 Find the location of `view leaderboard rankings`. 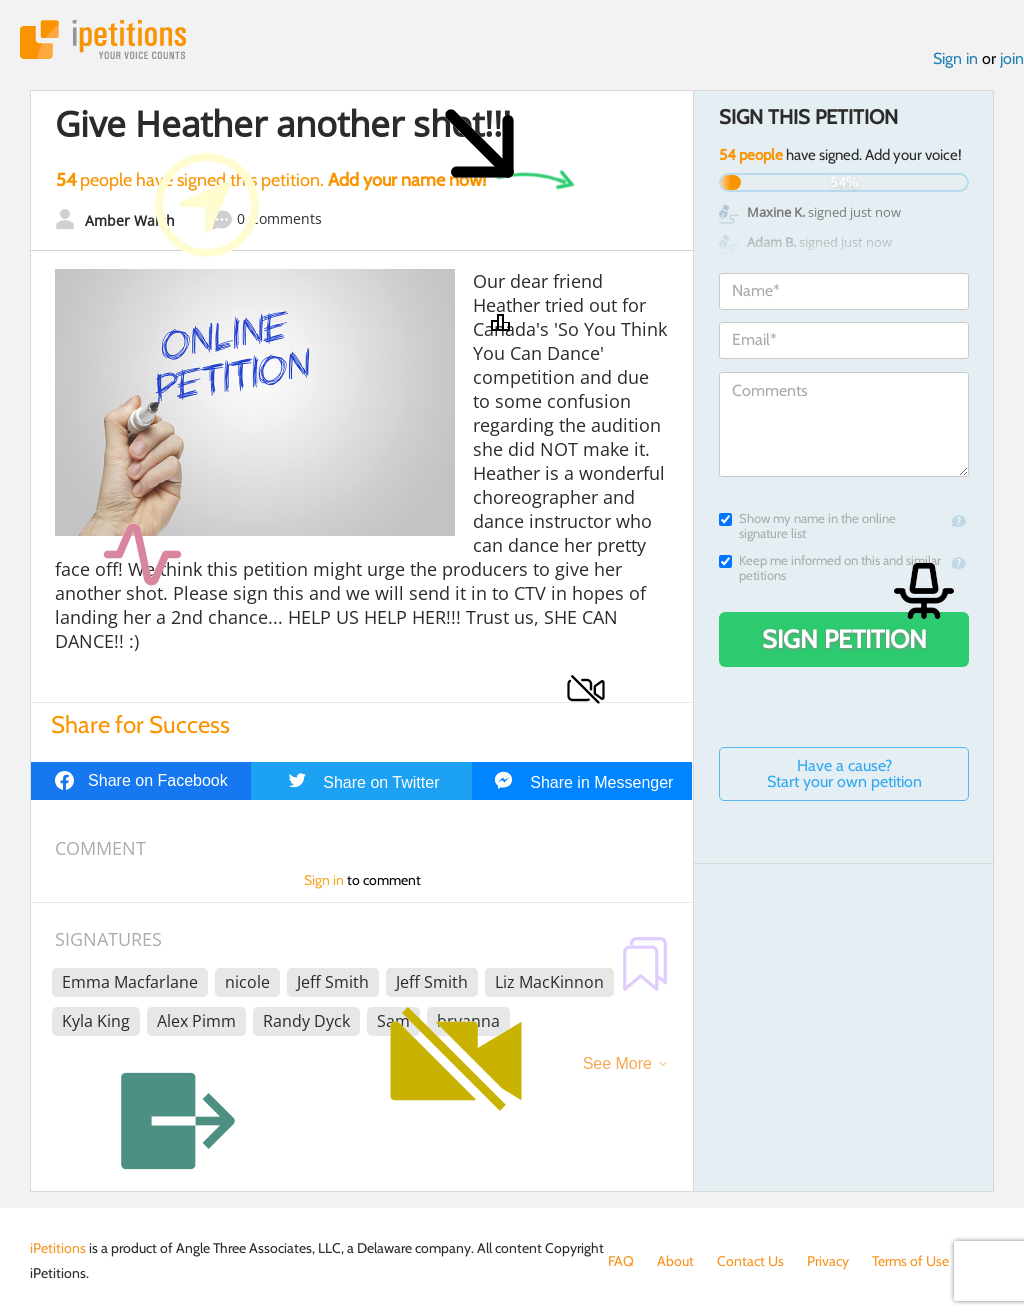

view leaderboard rankings is located at coordinates (500, 322).